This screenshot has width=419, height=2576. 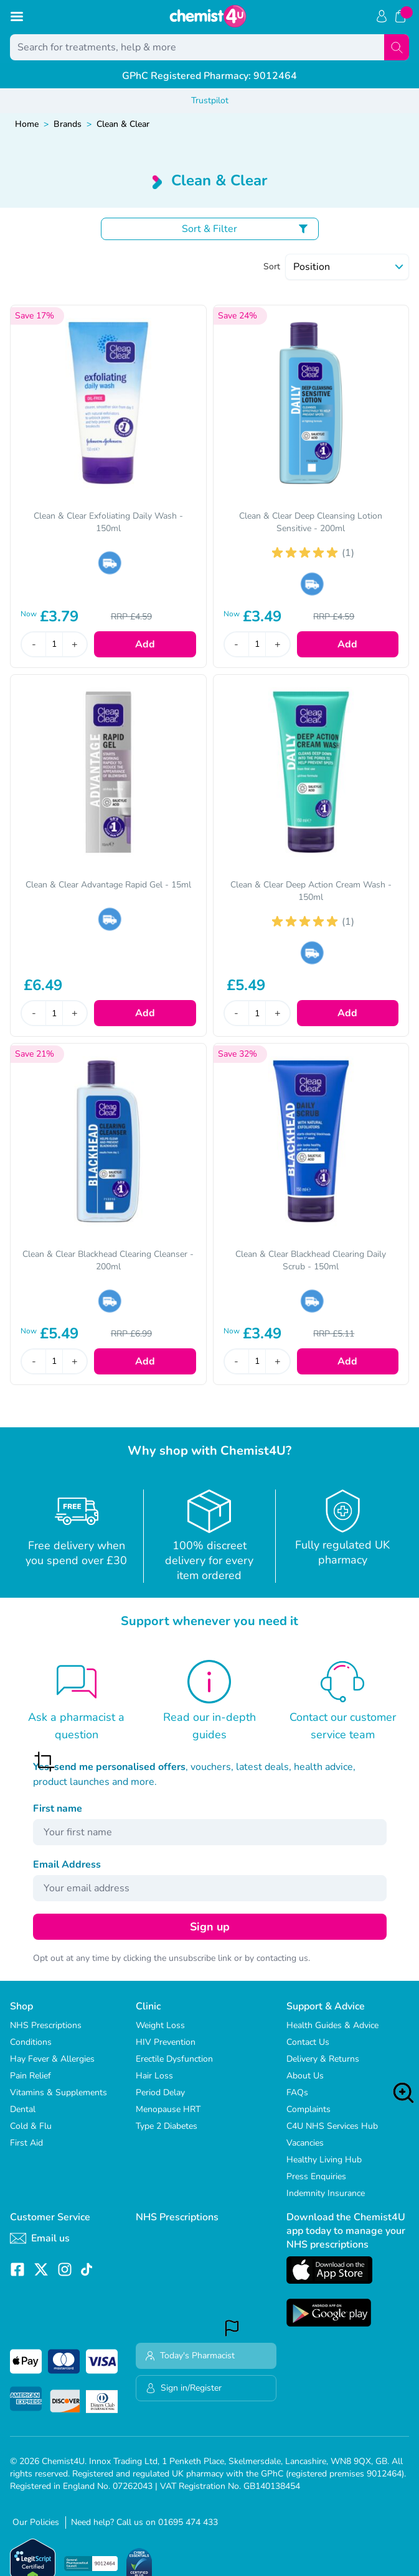 What do you see at coordinates (44, 1761) in the screenshot?
I see `crop an image or photo` at bounding box center [44, 1761].